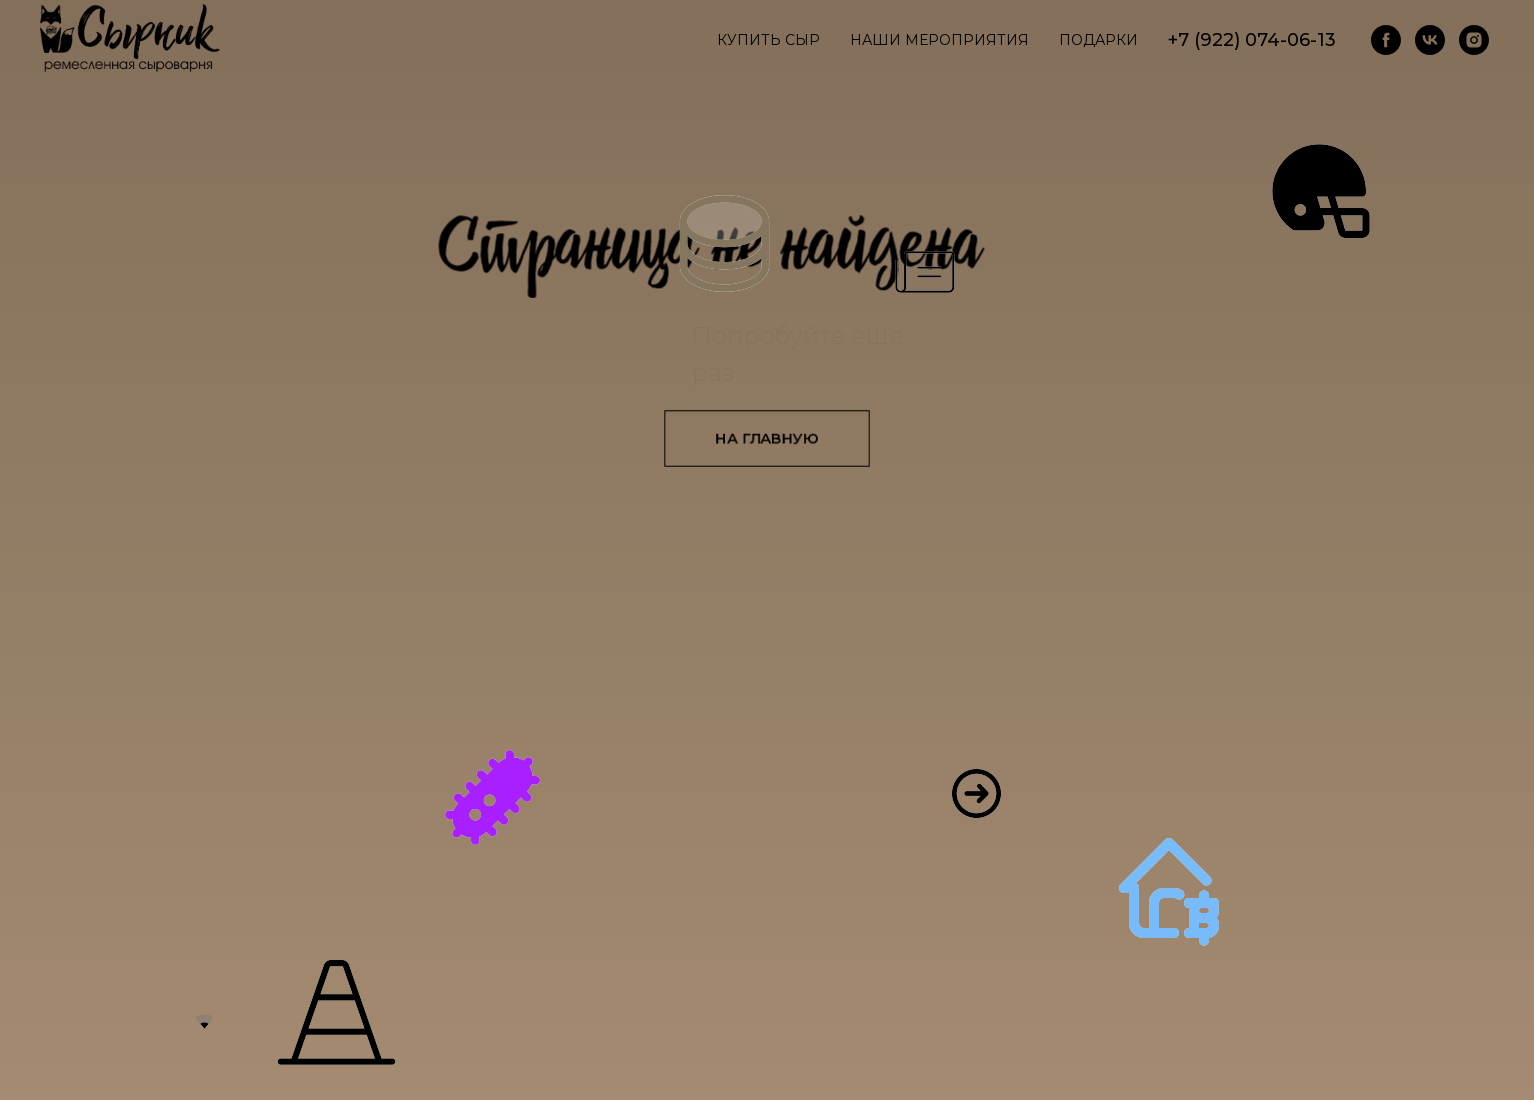 This screenshot has width=1534, height=1100. Describe the element at coordinates (927, 272) in the screenshot. I see `view news or articles` at that location.